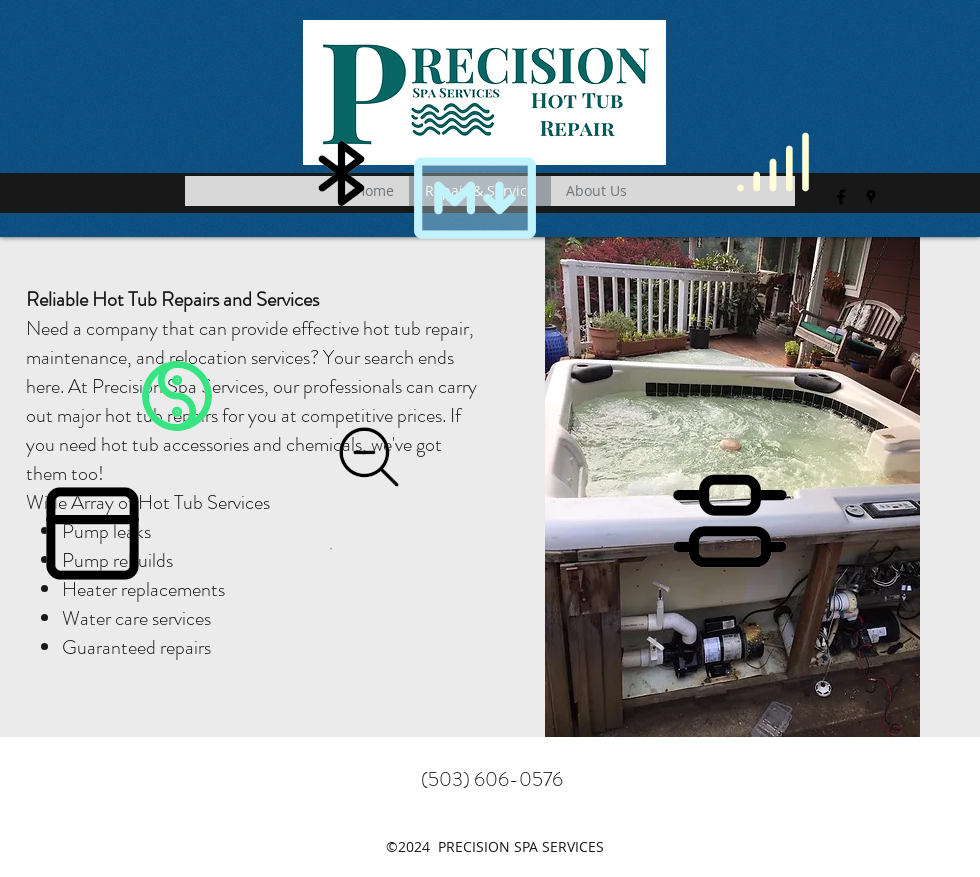 This screenshot has height=877, width=980. Describe the element at coordinates (337, 543) in the screenshot. I see `indicates no cellular signal available` at that location.